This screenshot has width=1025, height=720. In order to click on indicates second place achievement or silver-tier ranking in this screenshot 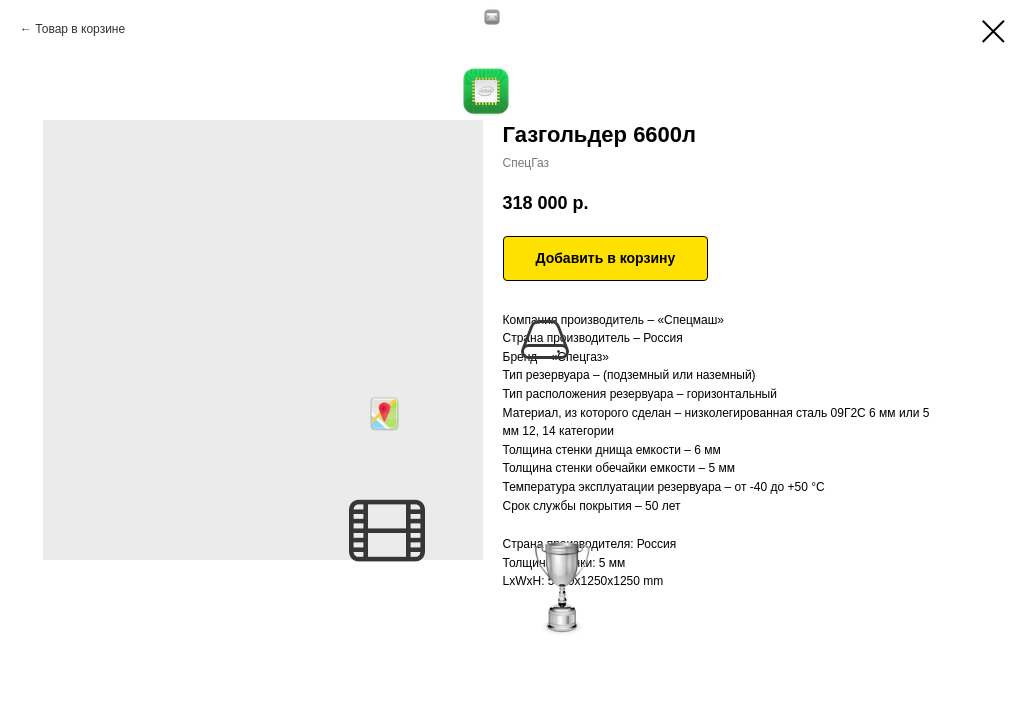, I will do `click(565, 587)`.